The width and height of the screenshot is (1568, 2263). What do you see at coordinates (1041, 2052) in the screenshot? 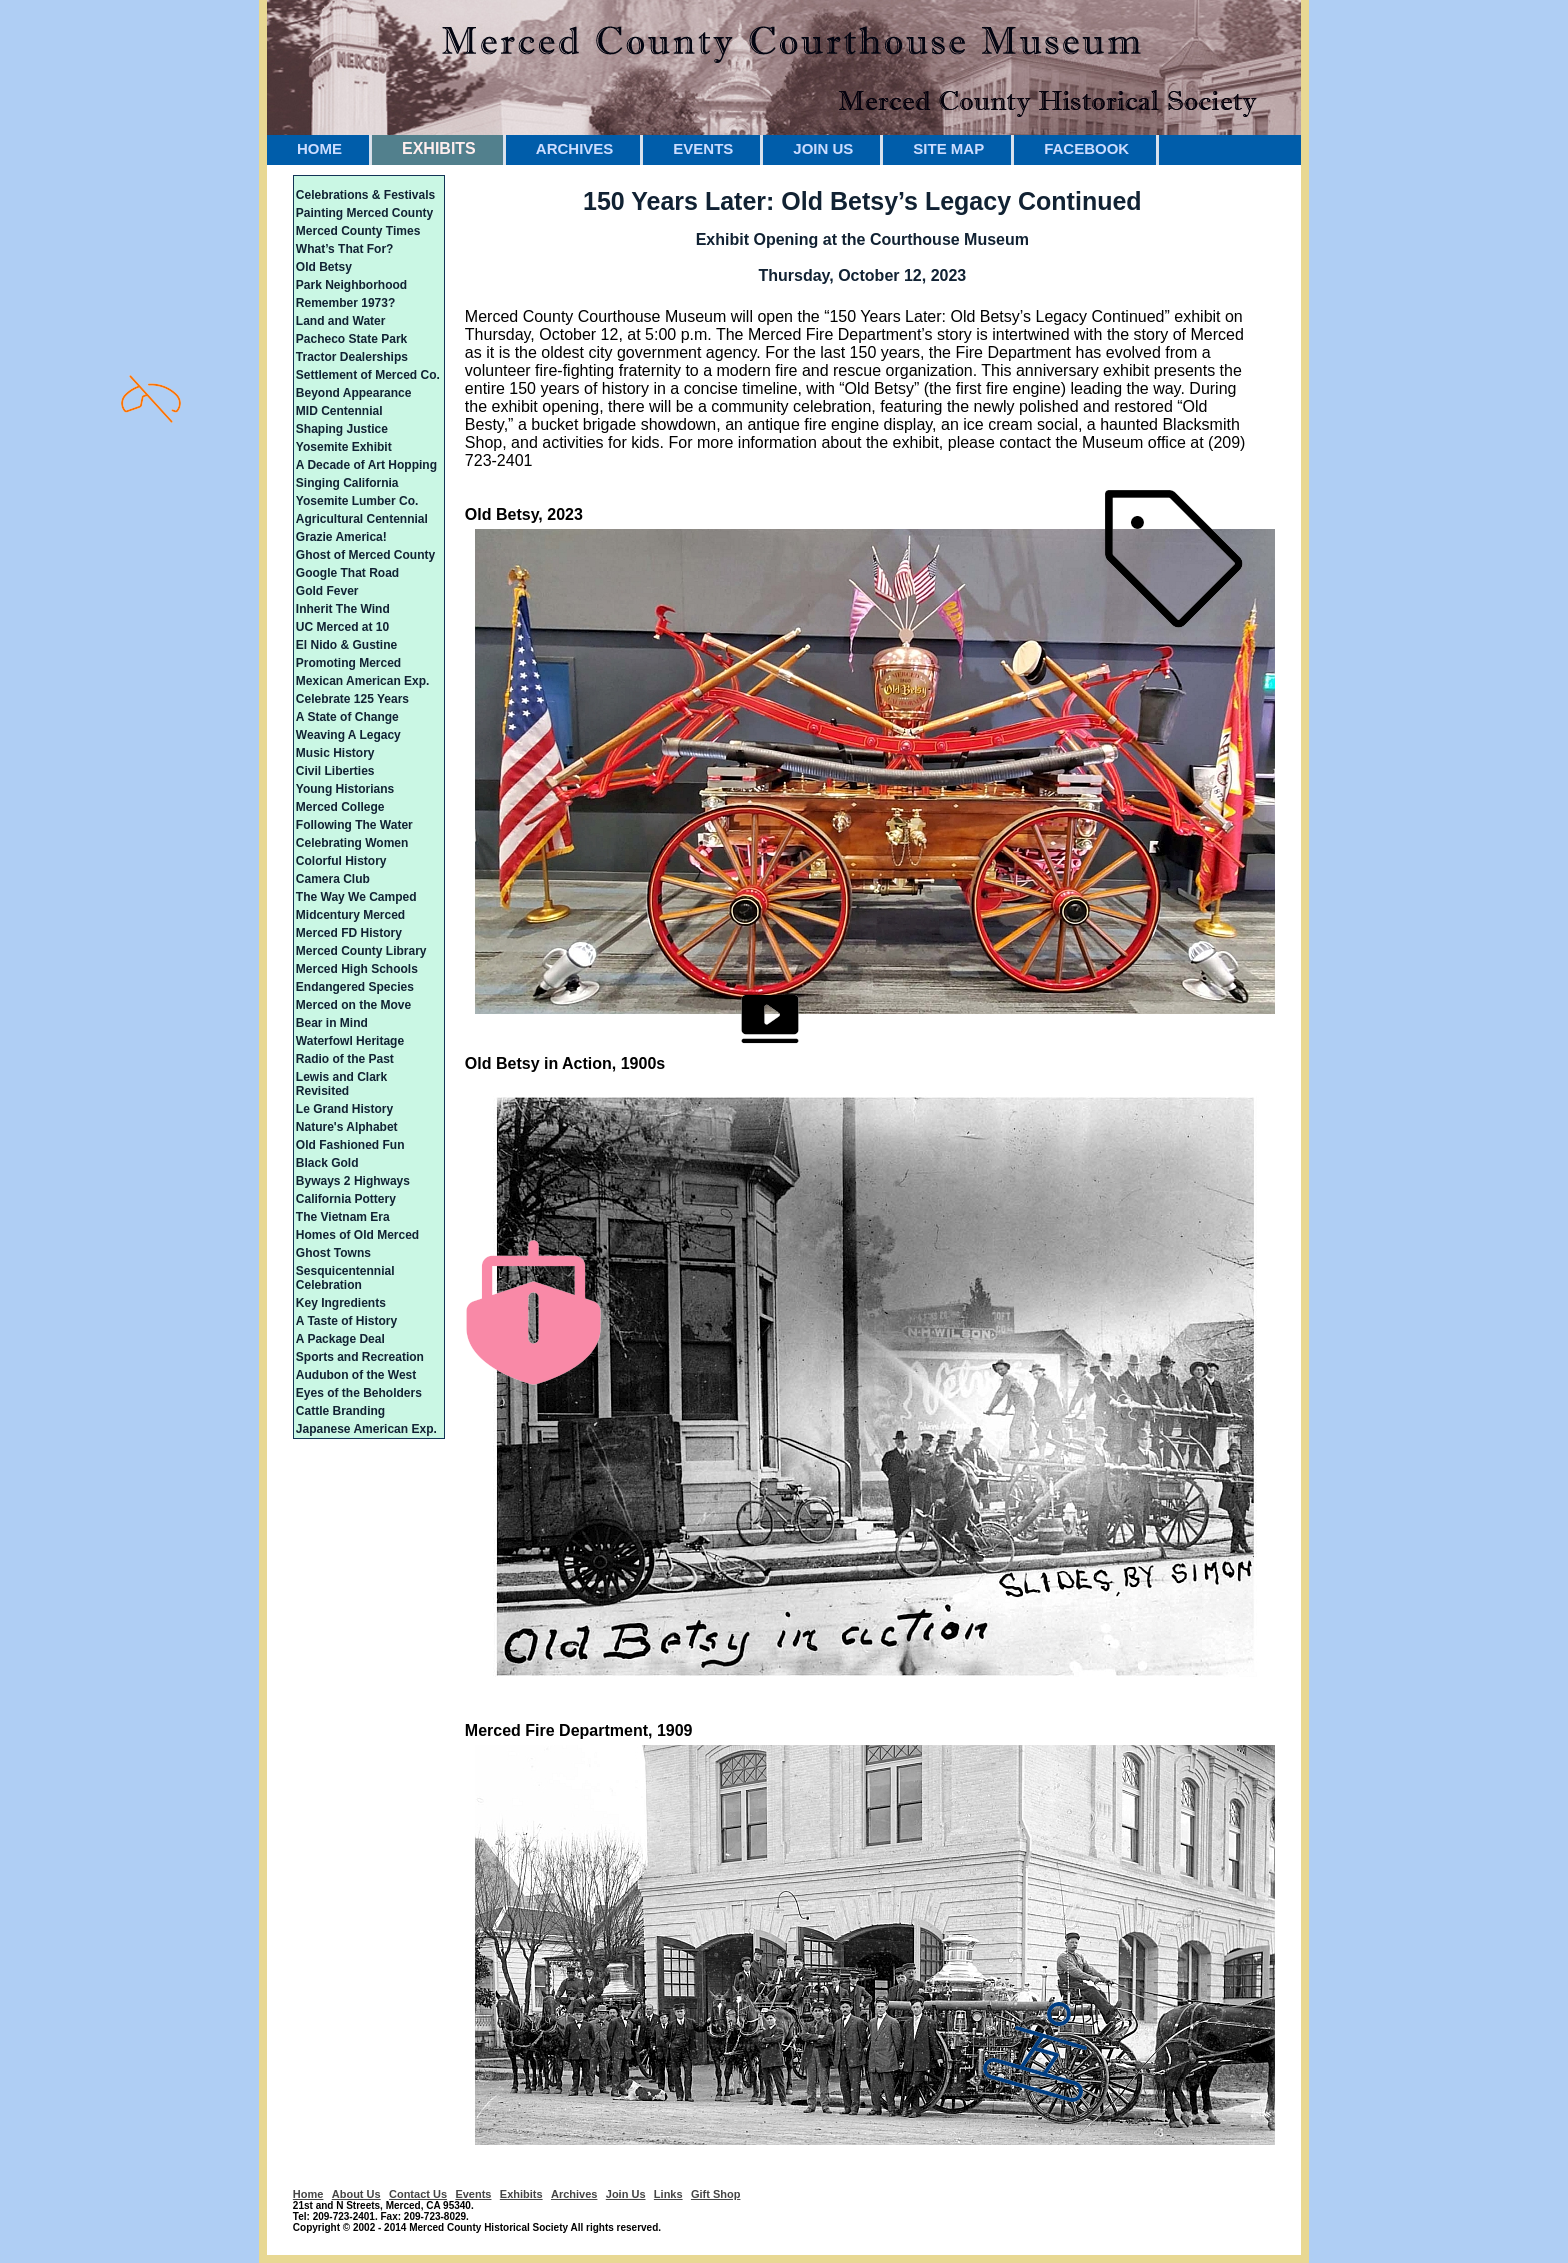
I see `access snowboarding or winter sports activities` at bounding box center [1041, 2052].